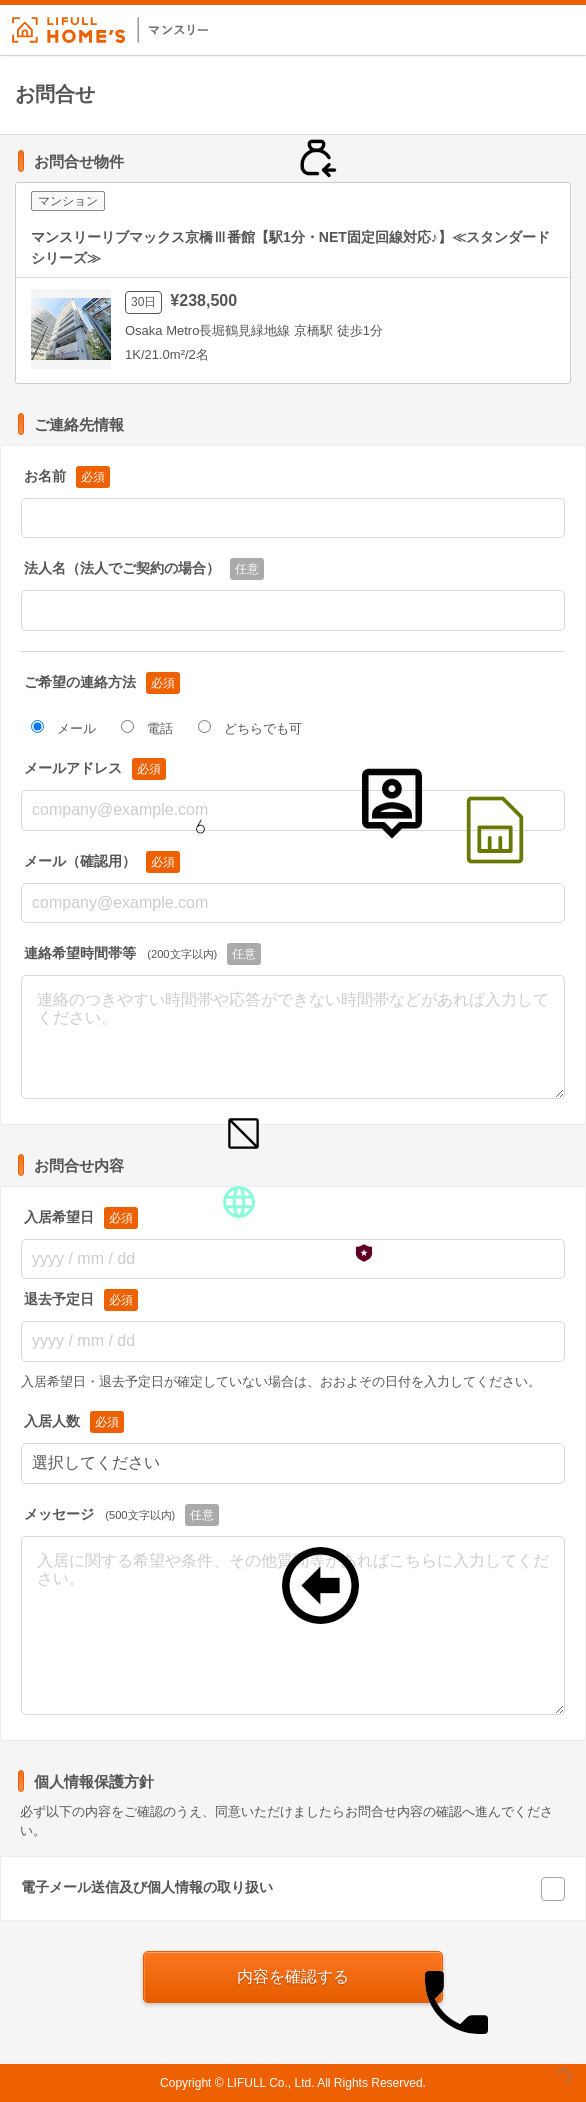 This screenshot has width=586, height=2102. I want to click on manage sim card settings, so click(495, 830).